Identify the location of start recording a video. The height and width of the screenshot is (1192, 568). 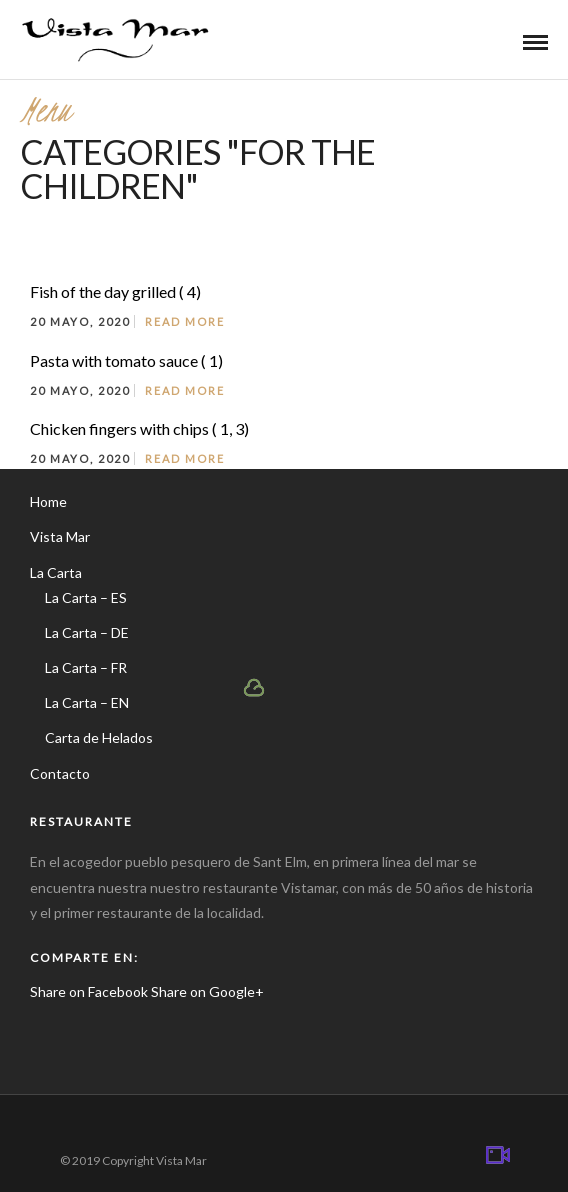
(498, 1155).